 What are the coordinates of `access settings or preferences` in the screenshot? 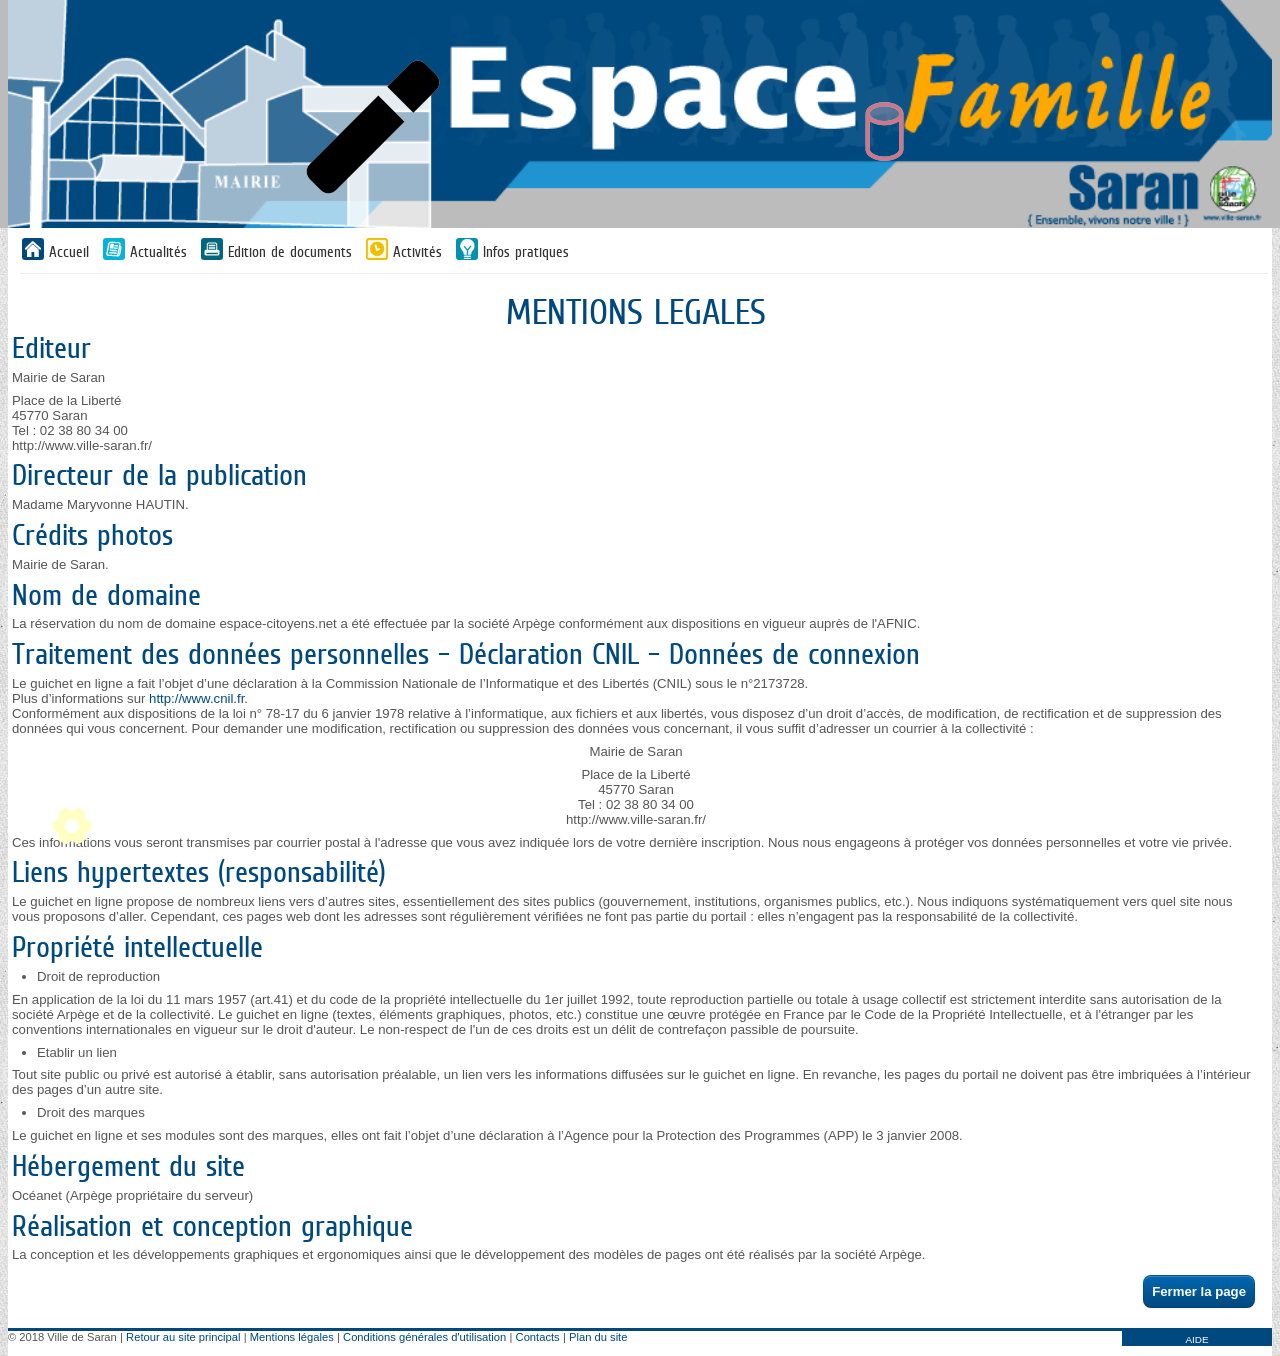 It's located at (72, 826).